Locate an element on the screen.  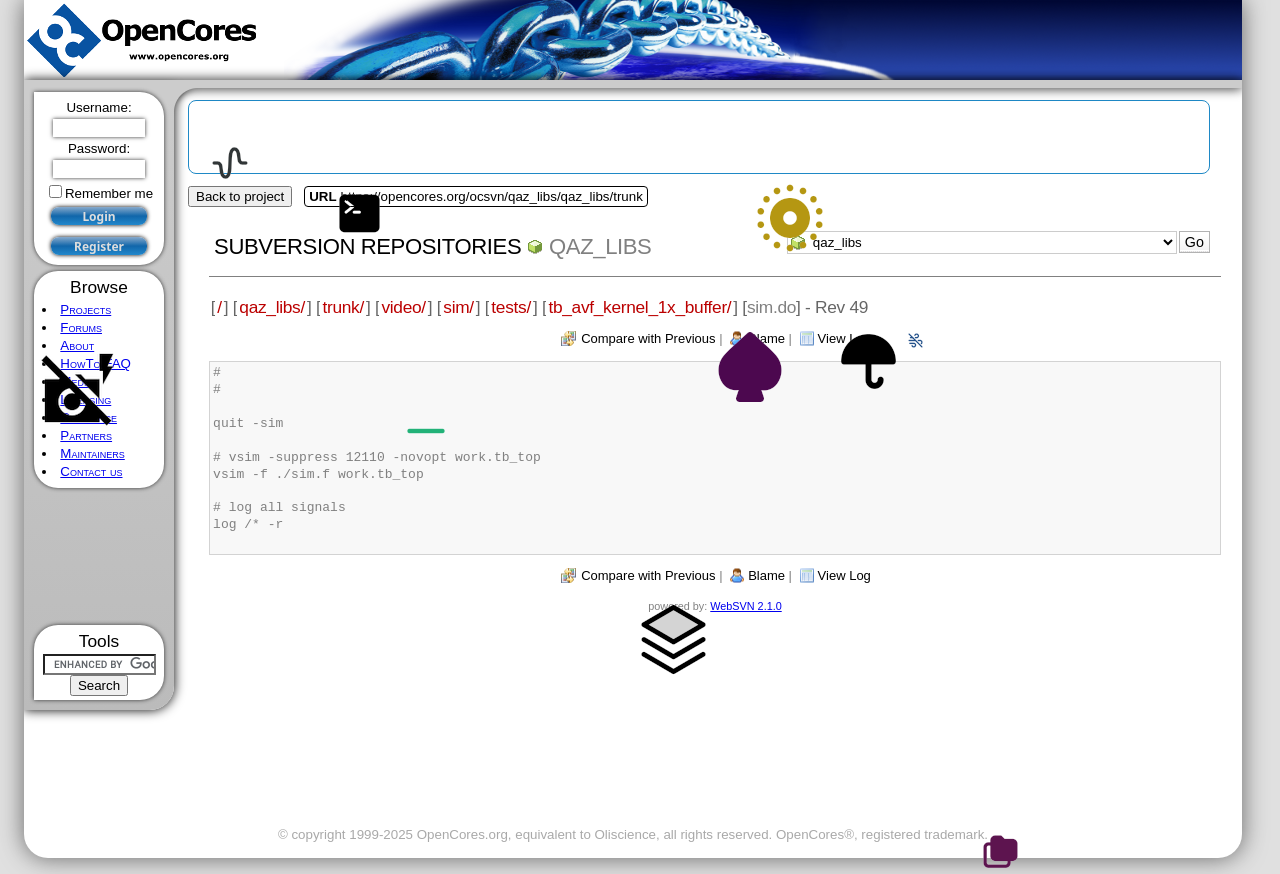
open terminal or command line interface is located at coordinates (359, 213).